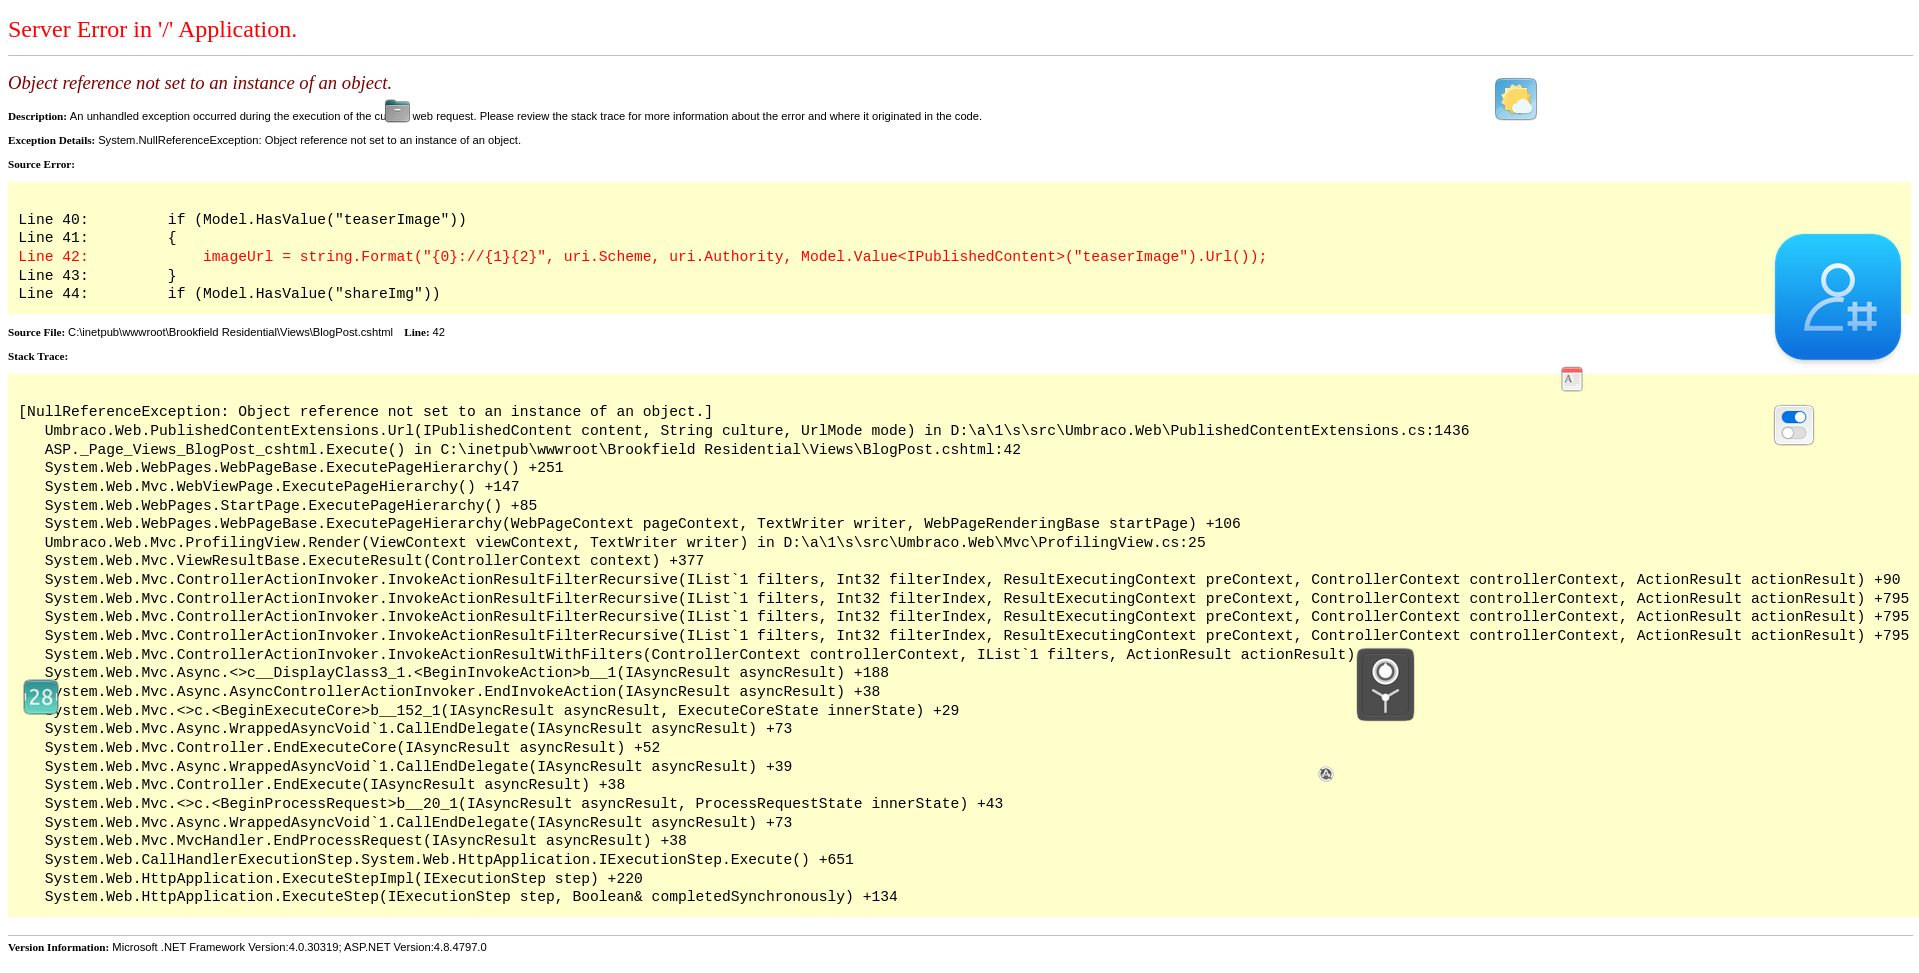 The width and height of the screenshot is (1919, 973). What do you see at coordinates (1572, 379) in the screenshot?
I see `open ebook reader application` at bounding box center [1572, 379].